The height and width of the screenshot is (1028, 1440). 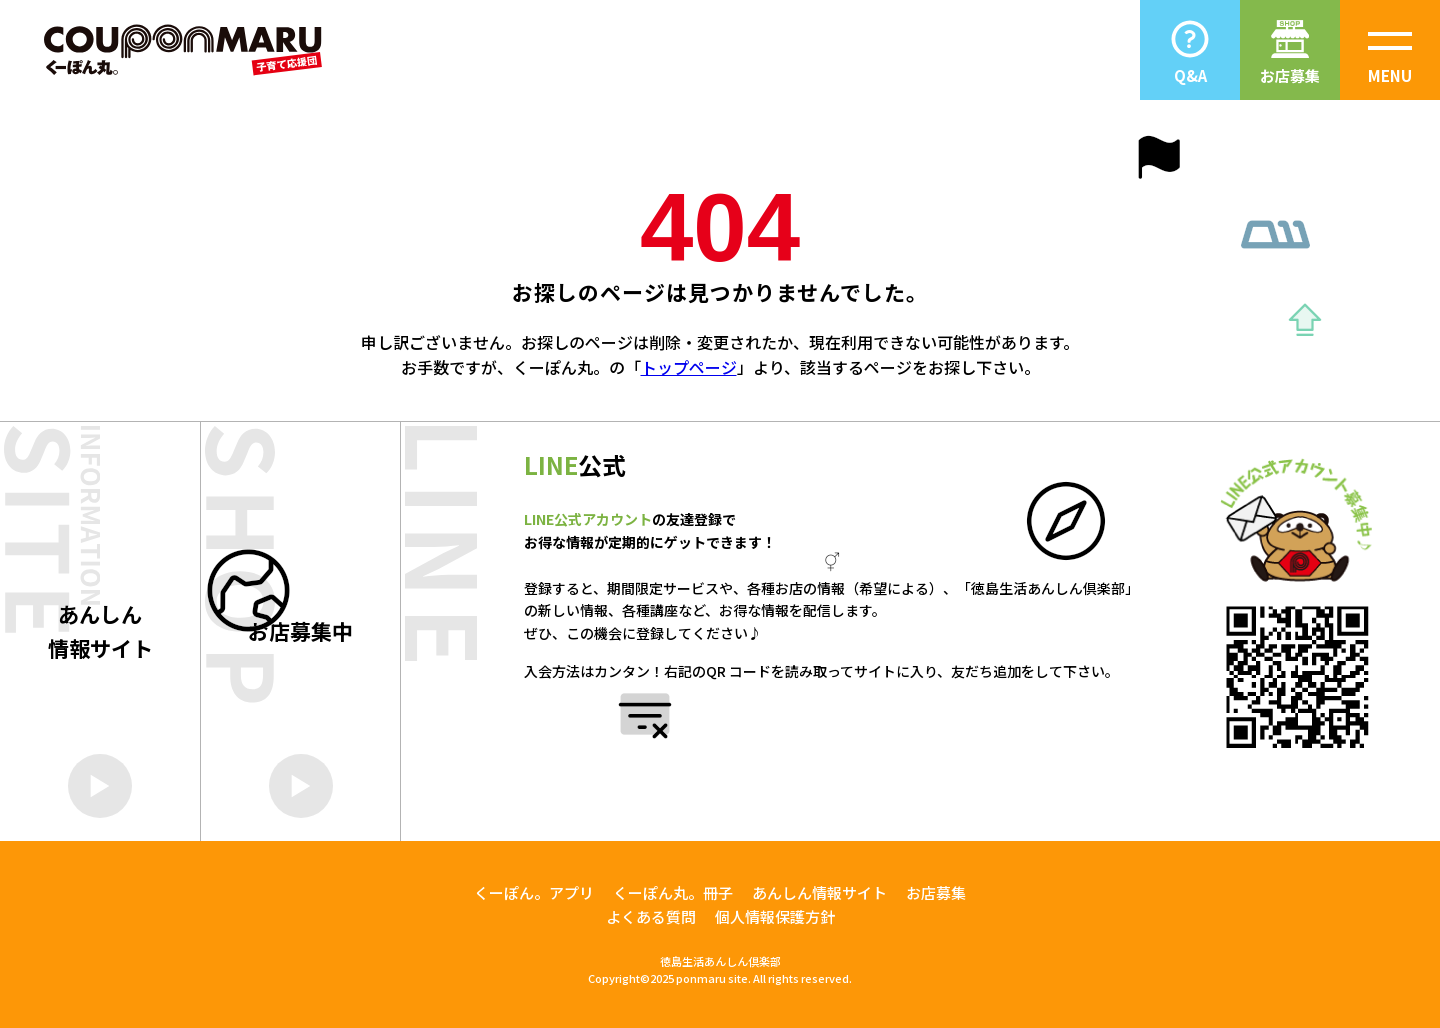 I want to click on access navigation or direction features, so click(x=1066, y=521).